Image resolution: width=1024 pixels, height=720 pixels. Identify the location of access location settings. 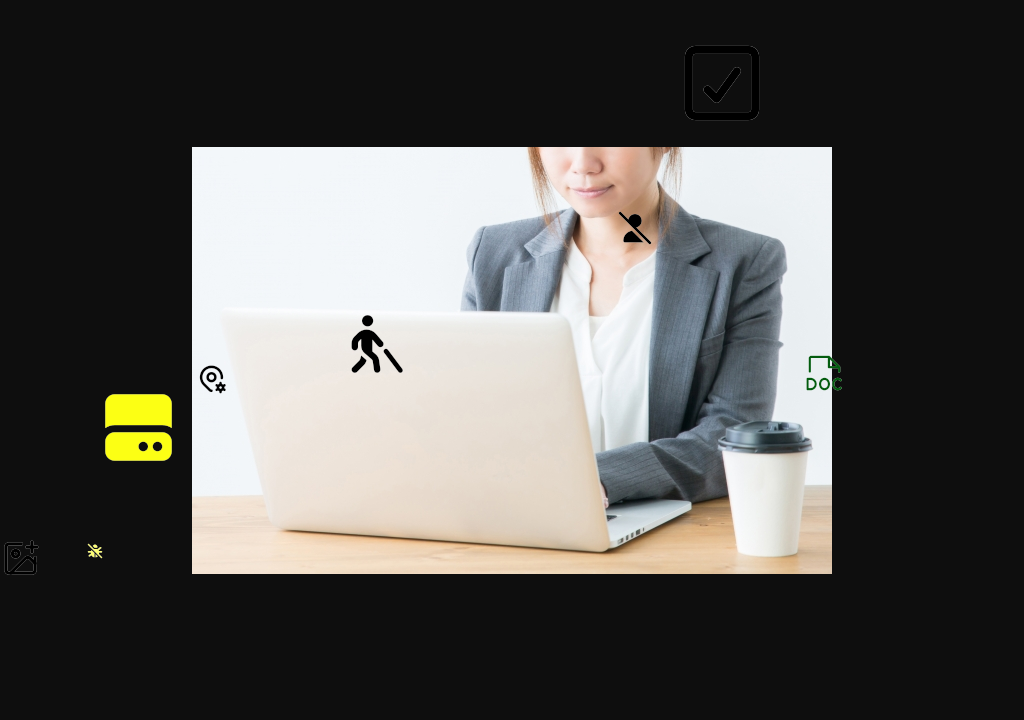
(211, 378).